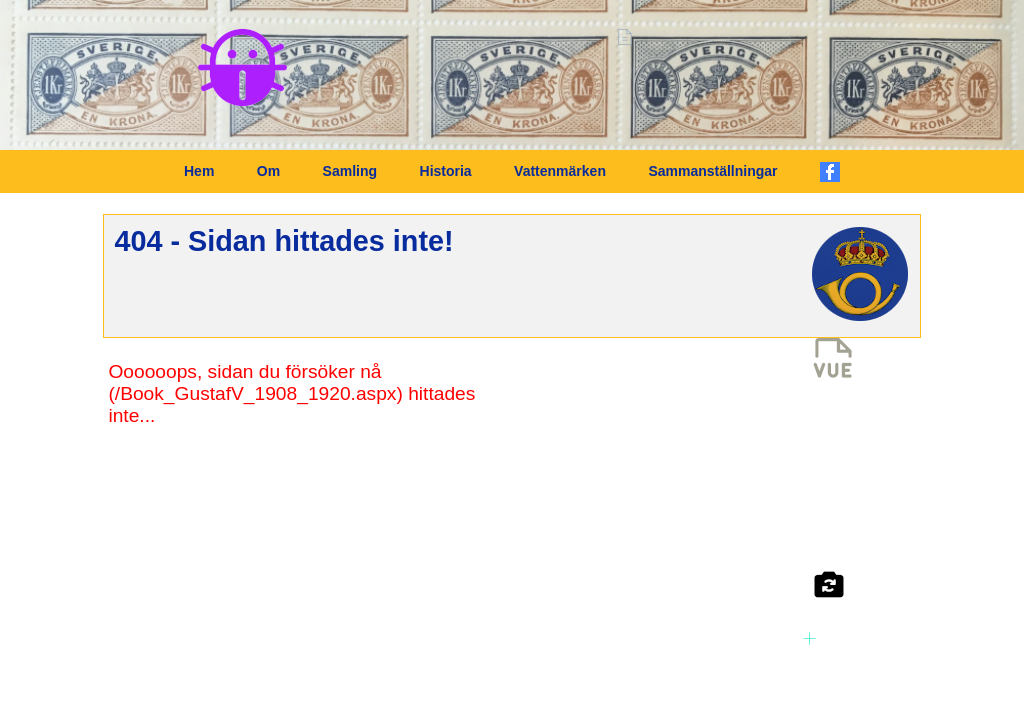 The image size is (1024, 720). Describe the element at coordinates (833, 359) in the screenshot. I see `vue.js component or project file` at that location.